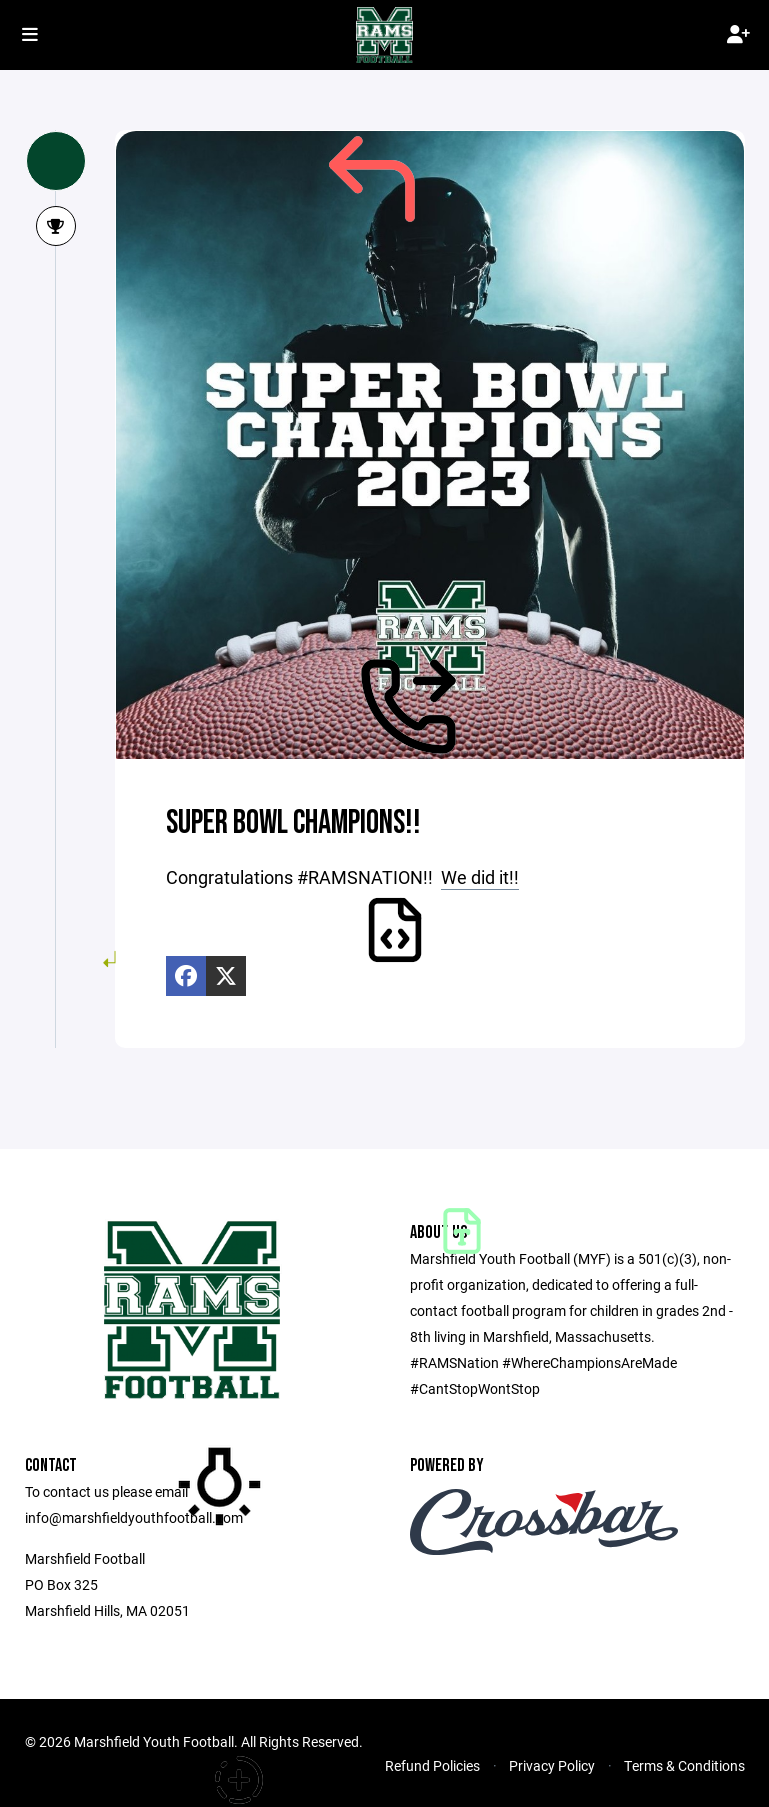 This screenshot has width=769, height=1807. What do you see at coordinates (372, 179) in the screenshot?
I see `go back to the previous screen` at bounding box center [372, 179].